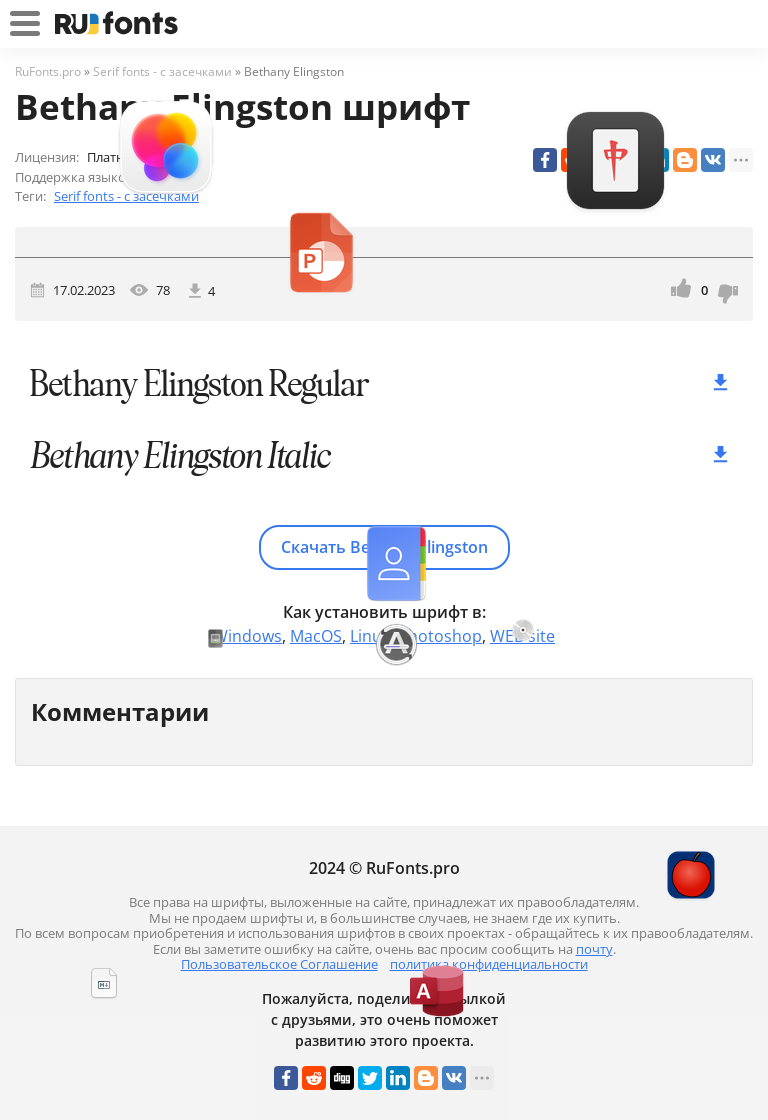 The width and height of the screenshot is (768, 1120). Describe the element at coordinates (396, 563) in the screenshot. I see `open the contacts or address book app` at that location.